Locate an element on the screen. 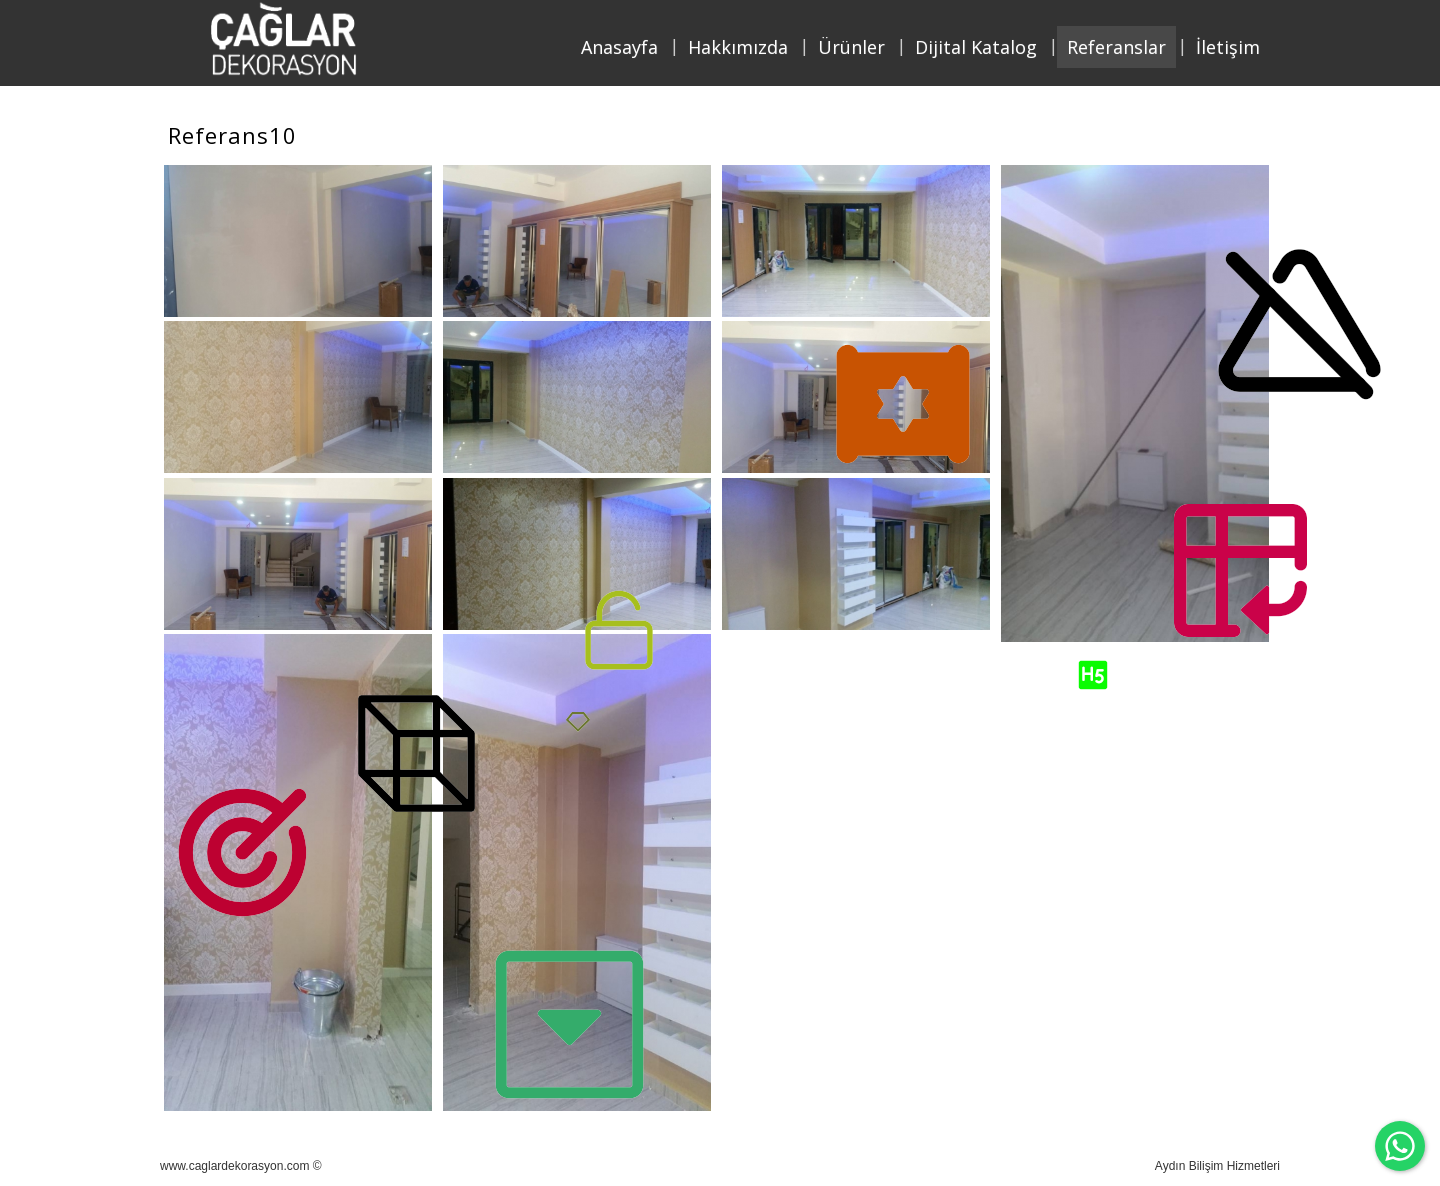 Image resolution: width=1440 pixels, height=1186 pixels. unlock or unsecure an item is located at coordinates (619, 632).